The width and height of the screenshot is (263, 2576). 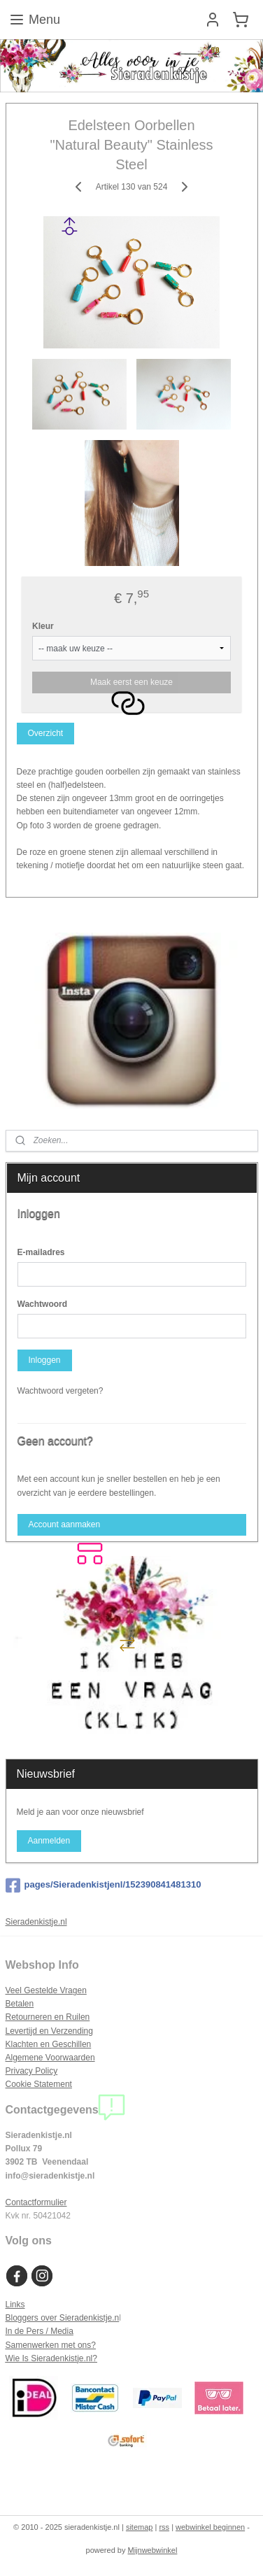 I want to click on view code structure or hierarchy, so click(x=90, y=1553).